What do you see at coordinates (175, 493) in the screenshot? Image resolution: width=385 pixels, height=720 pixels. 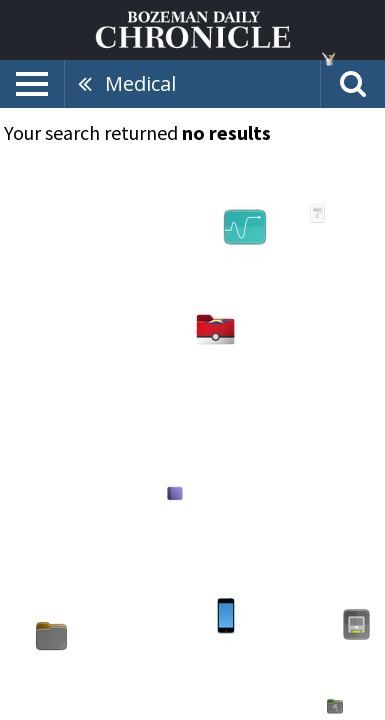 I see `access desktop folder` at bounding box center [175, 493].